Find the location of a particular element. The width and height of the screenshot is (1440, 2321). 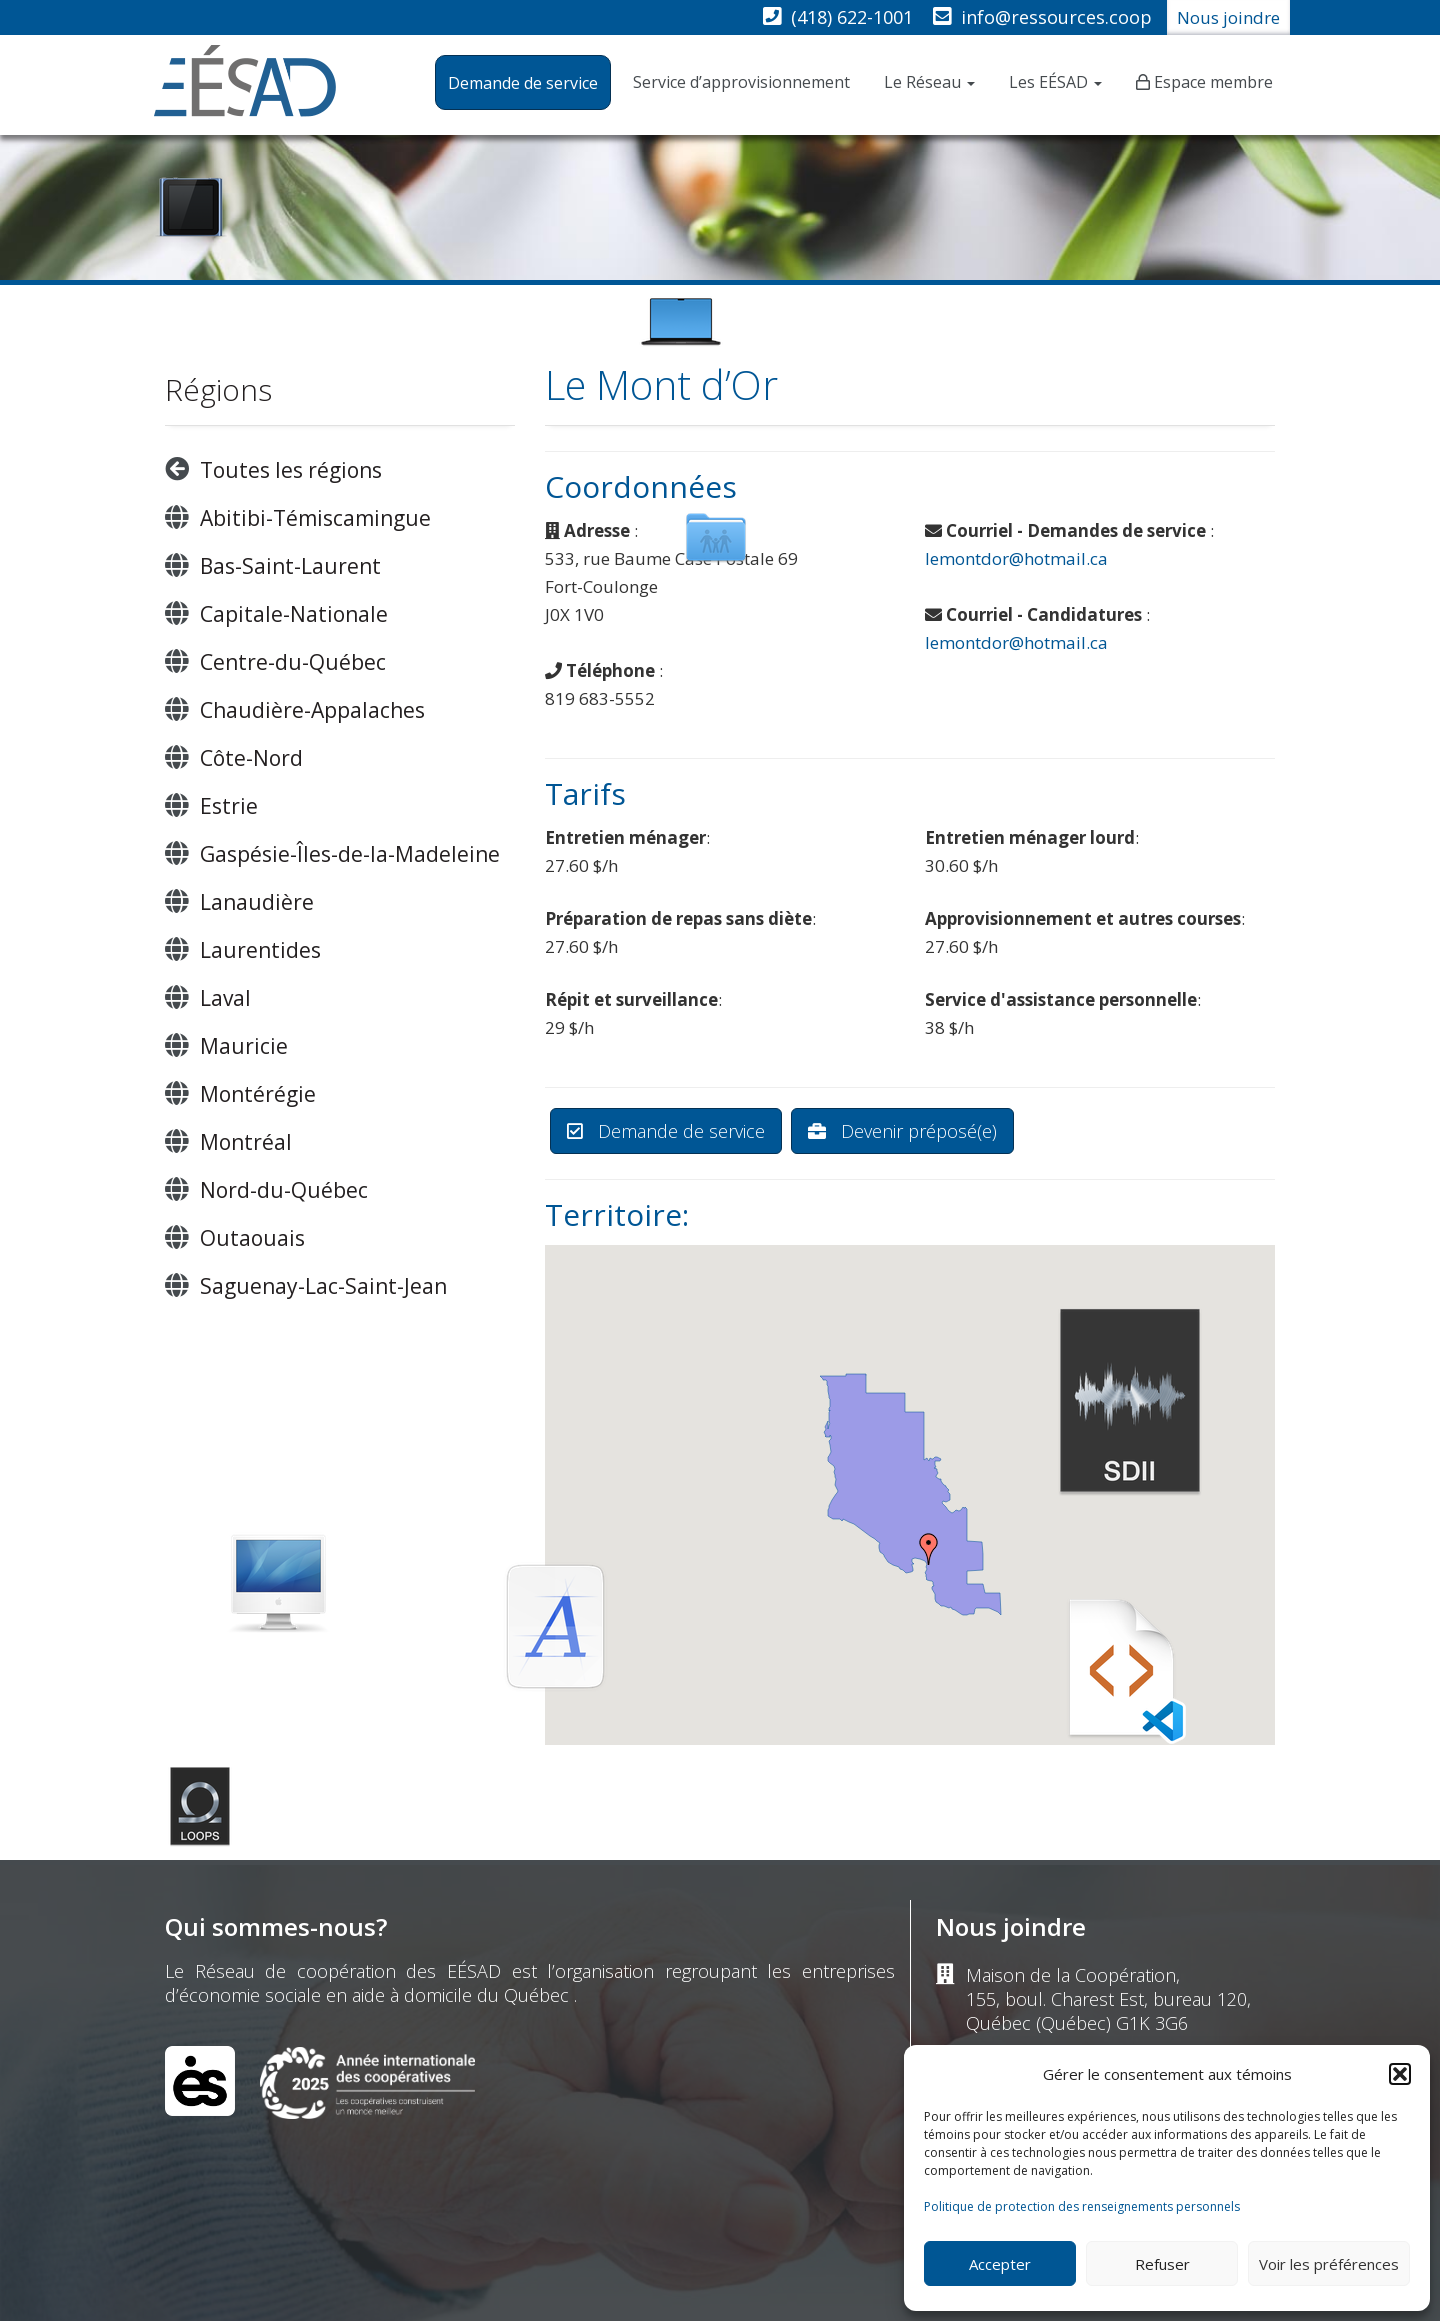

an SDII audio file in GarageBand or Logic Pro is located at coordinates (1130, 1405).